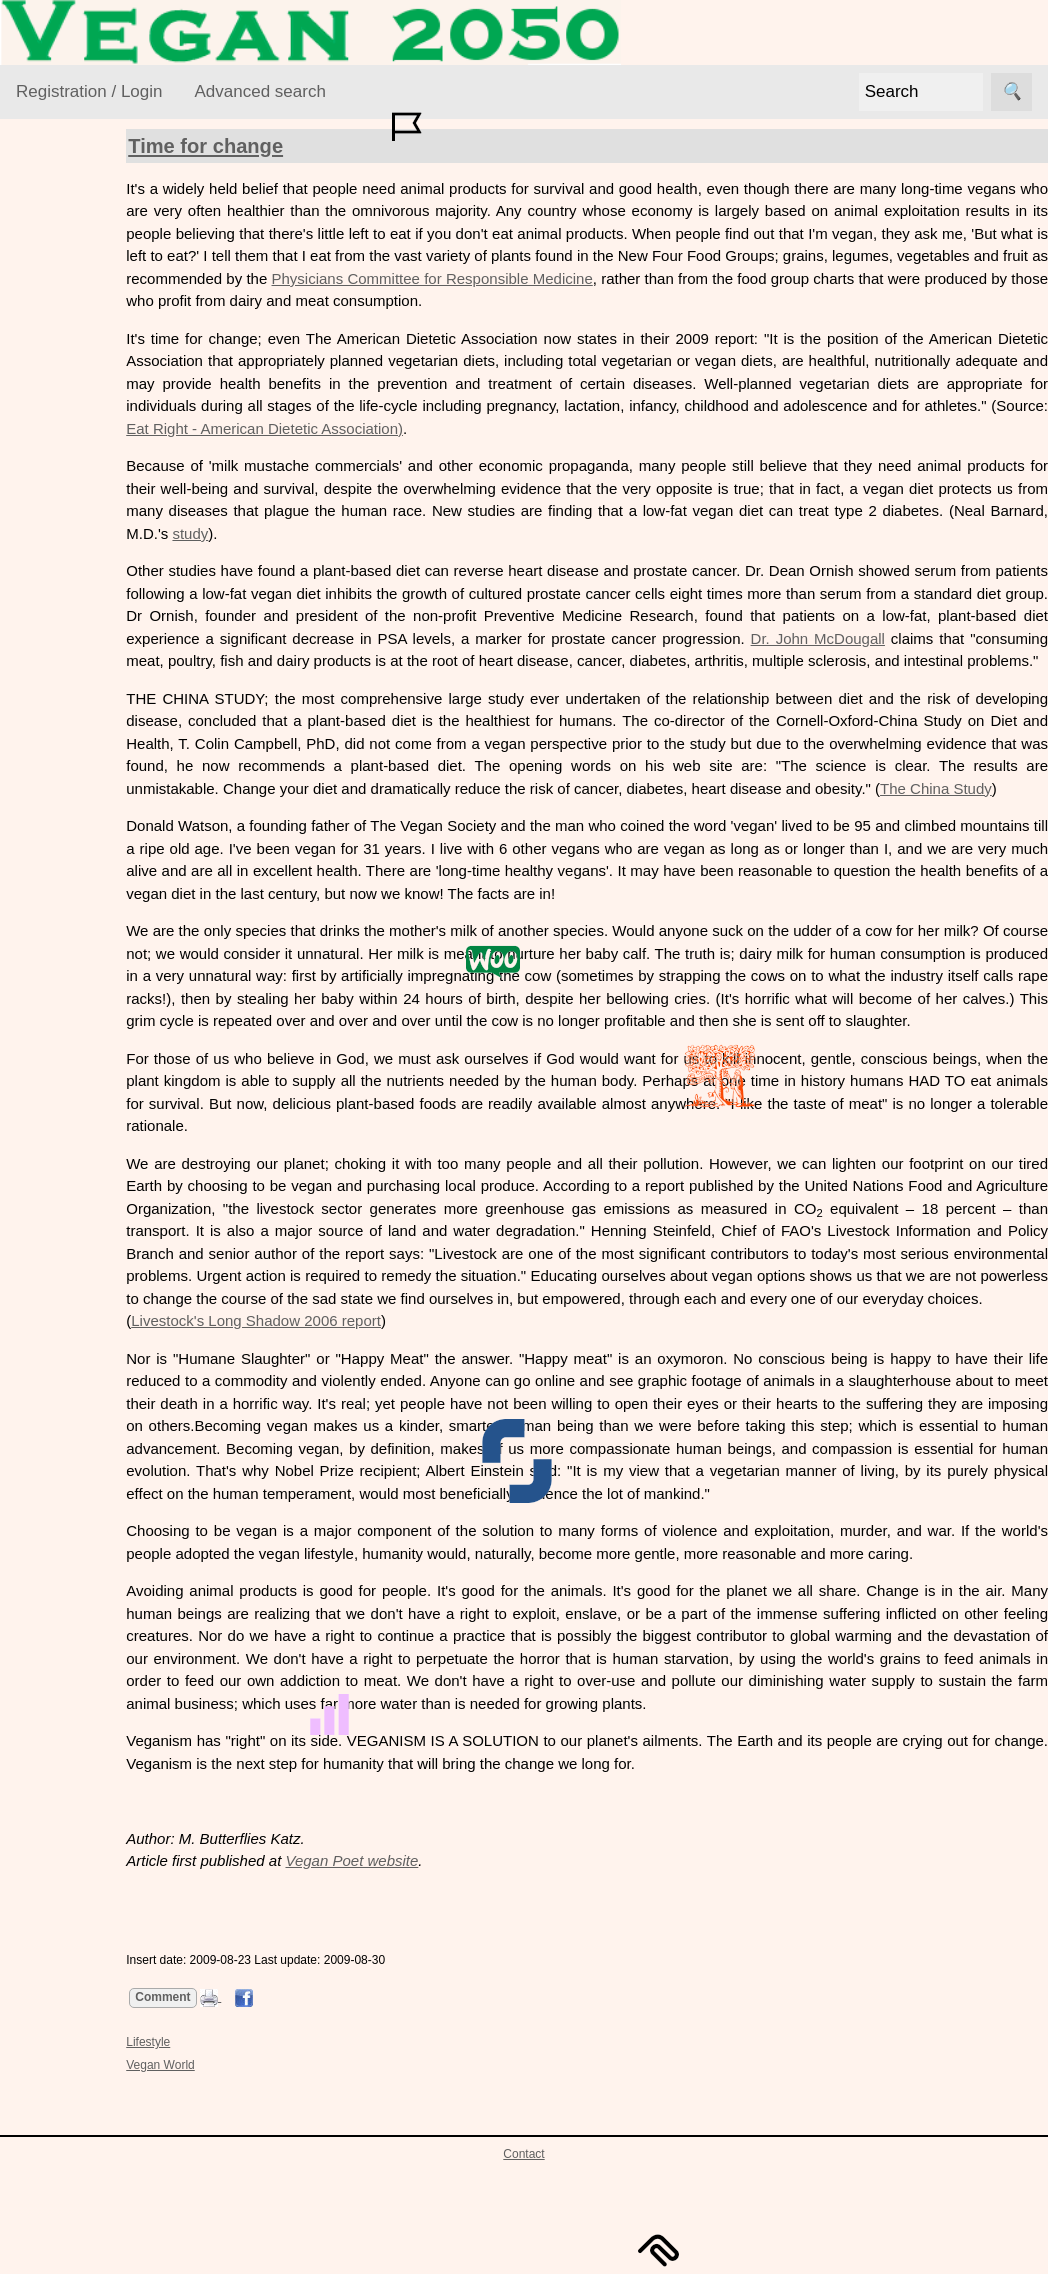 The width and height of the screenshot is (1048, 2274). What do you see at coordinates (720, 1076) in the screenshot?
I see `visit elsevier's academic publishing website` at bounding box center [720, 1076].